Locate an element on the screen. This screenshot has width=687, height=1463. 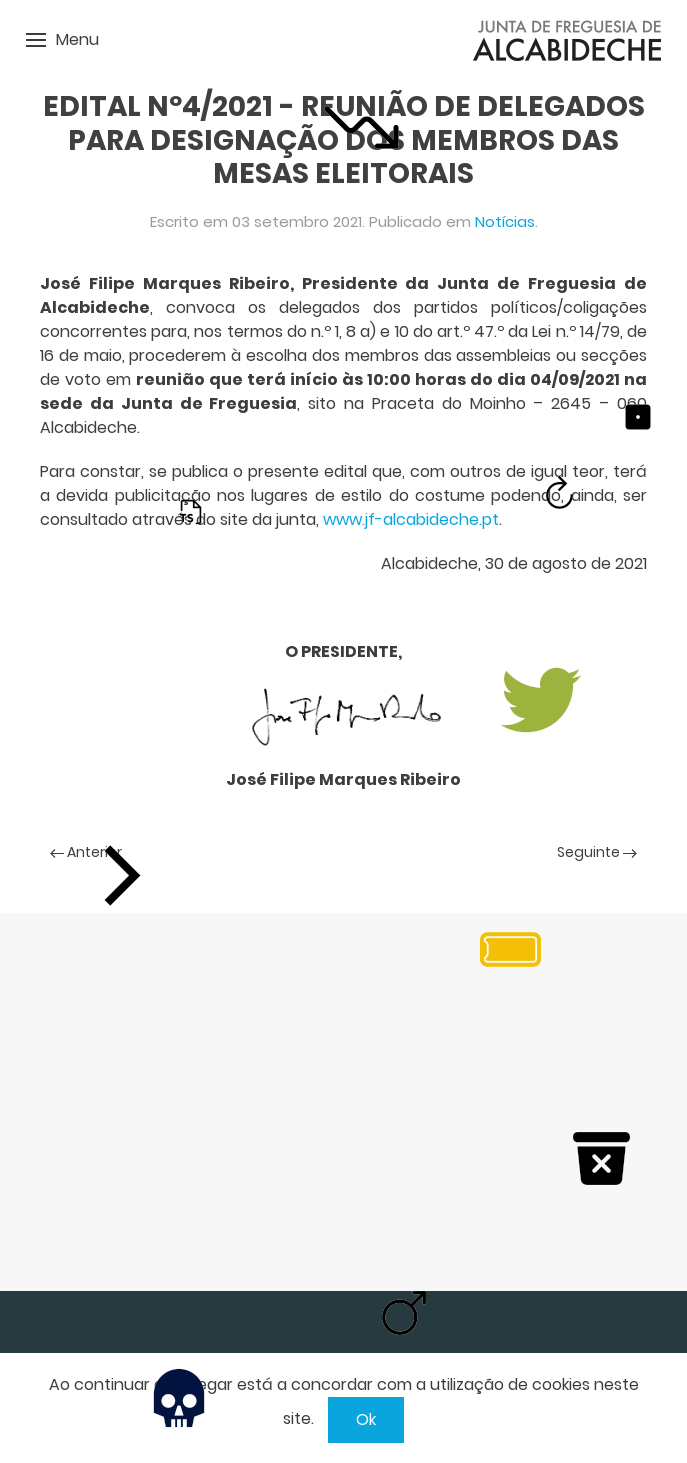
indicates a value of one in a dice or random number game is located at coordinates (638, 417).